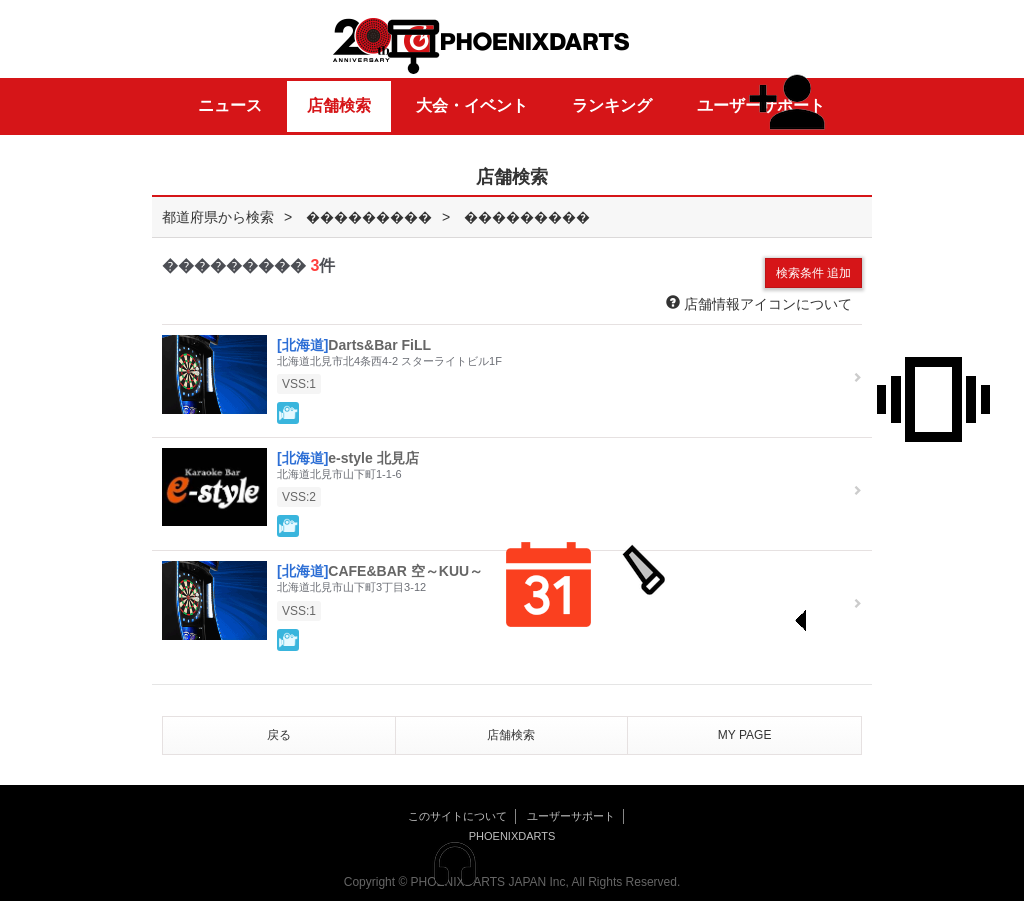  Describe the element at coordinates (801, 620) in the screenshot. I see `navigate to the previous item or screen` at that location.